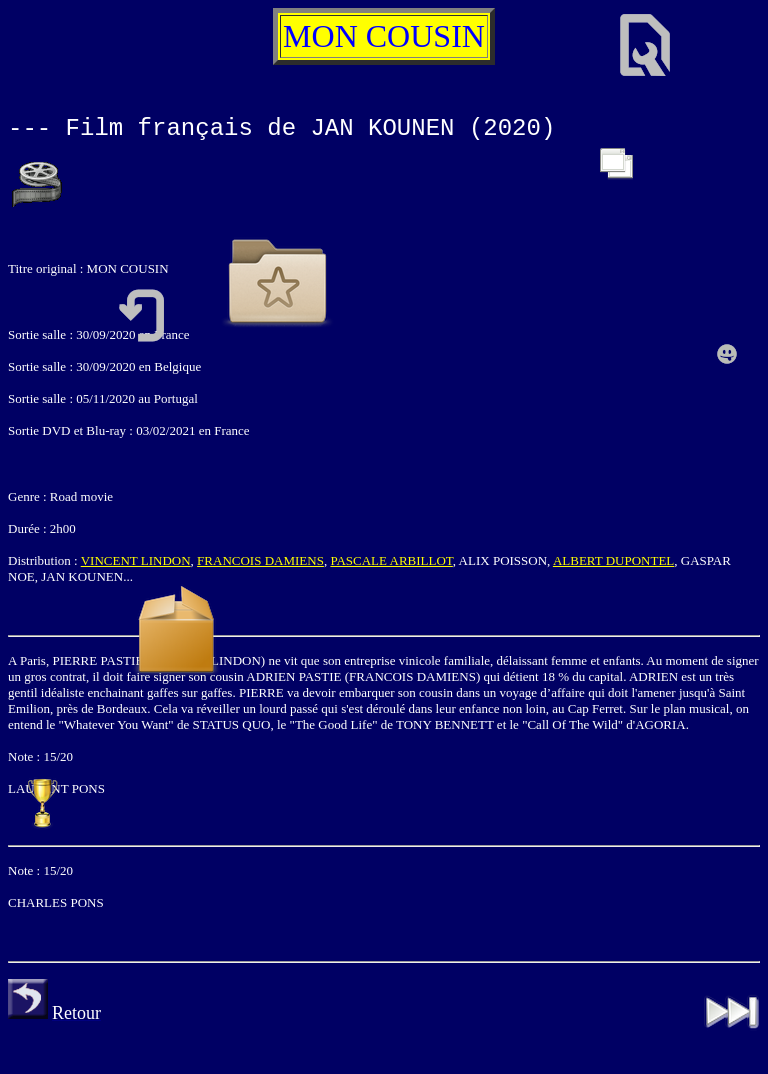  What do you see at coordinates (277, 286) in the screenshot?
I see `access your bookmarked files and folders` at bounding box center [277, 286].